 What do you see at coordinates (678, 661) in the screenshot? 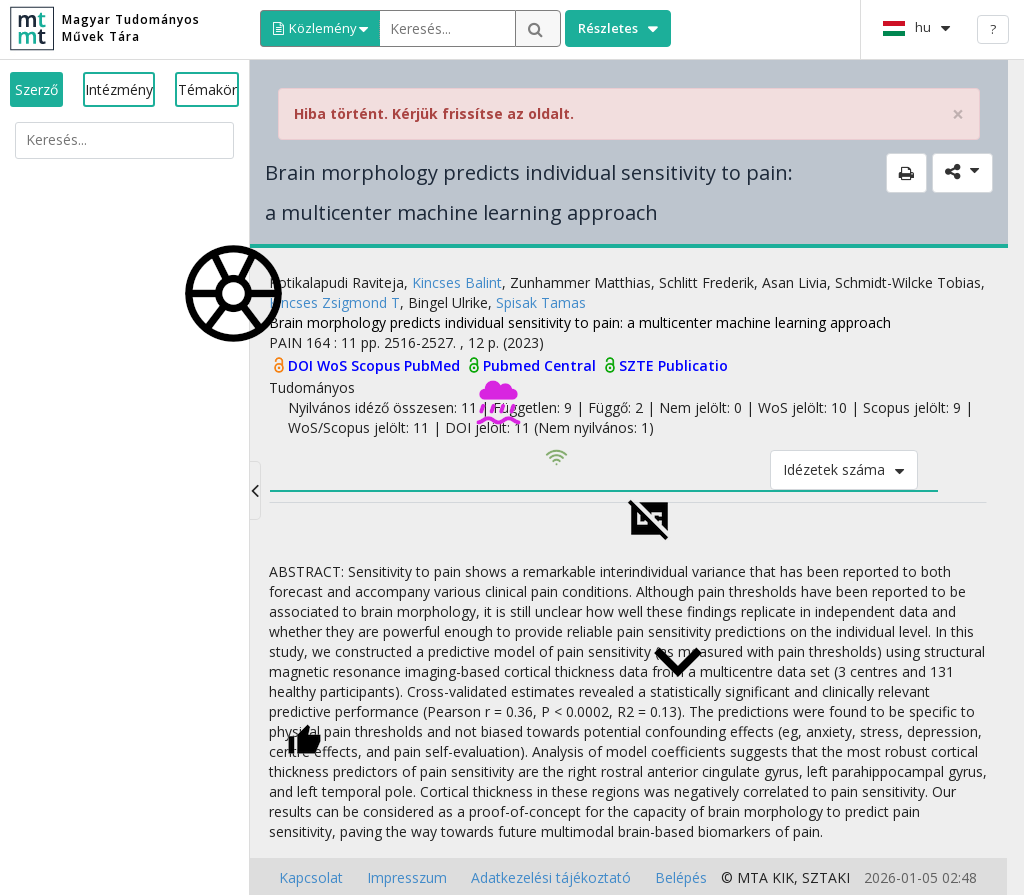
I see `expand to show more content` at bounding box center [678, 661].